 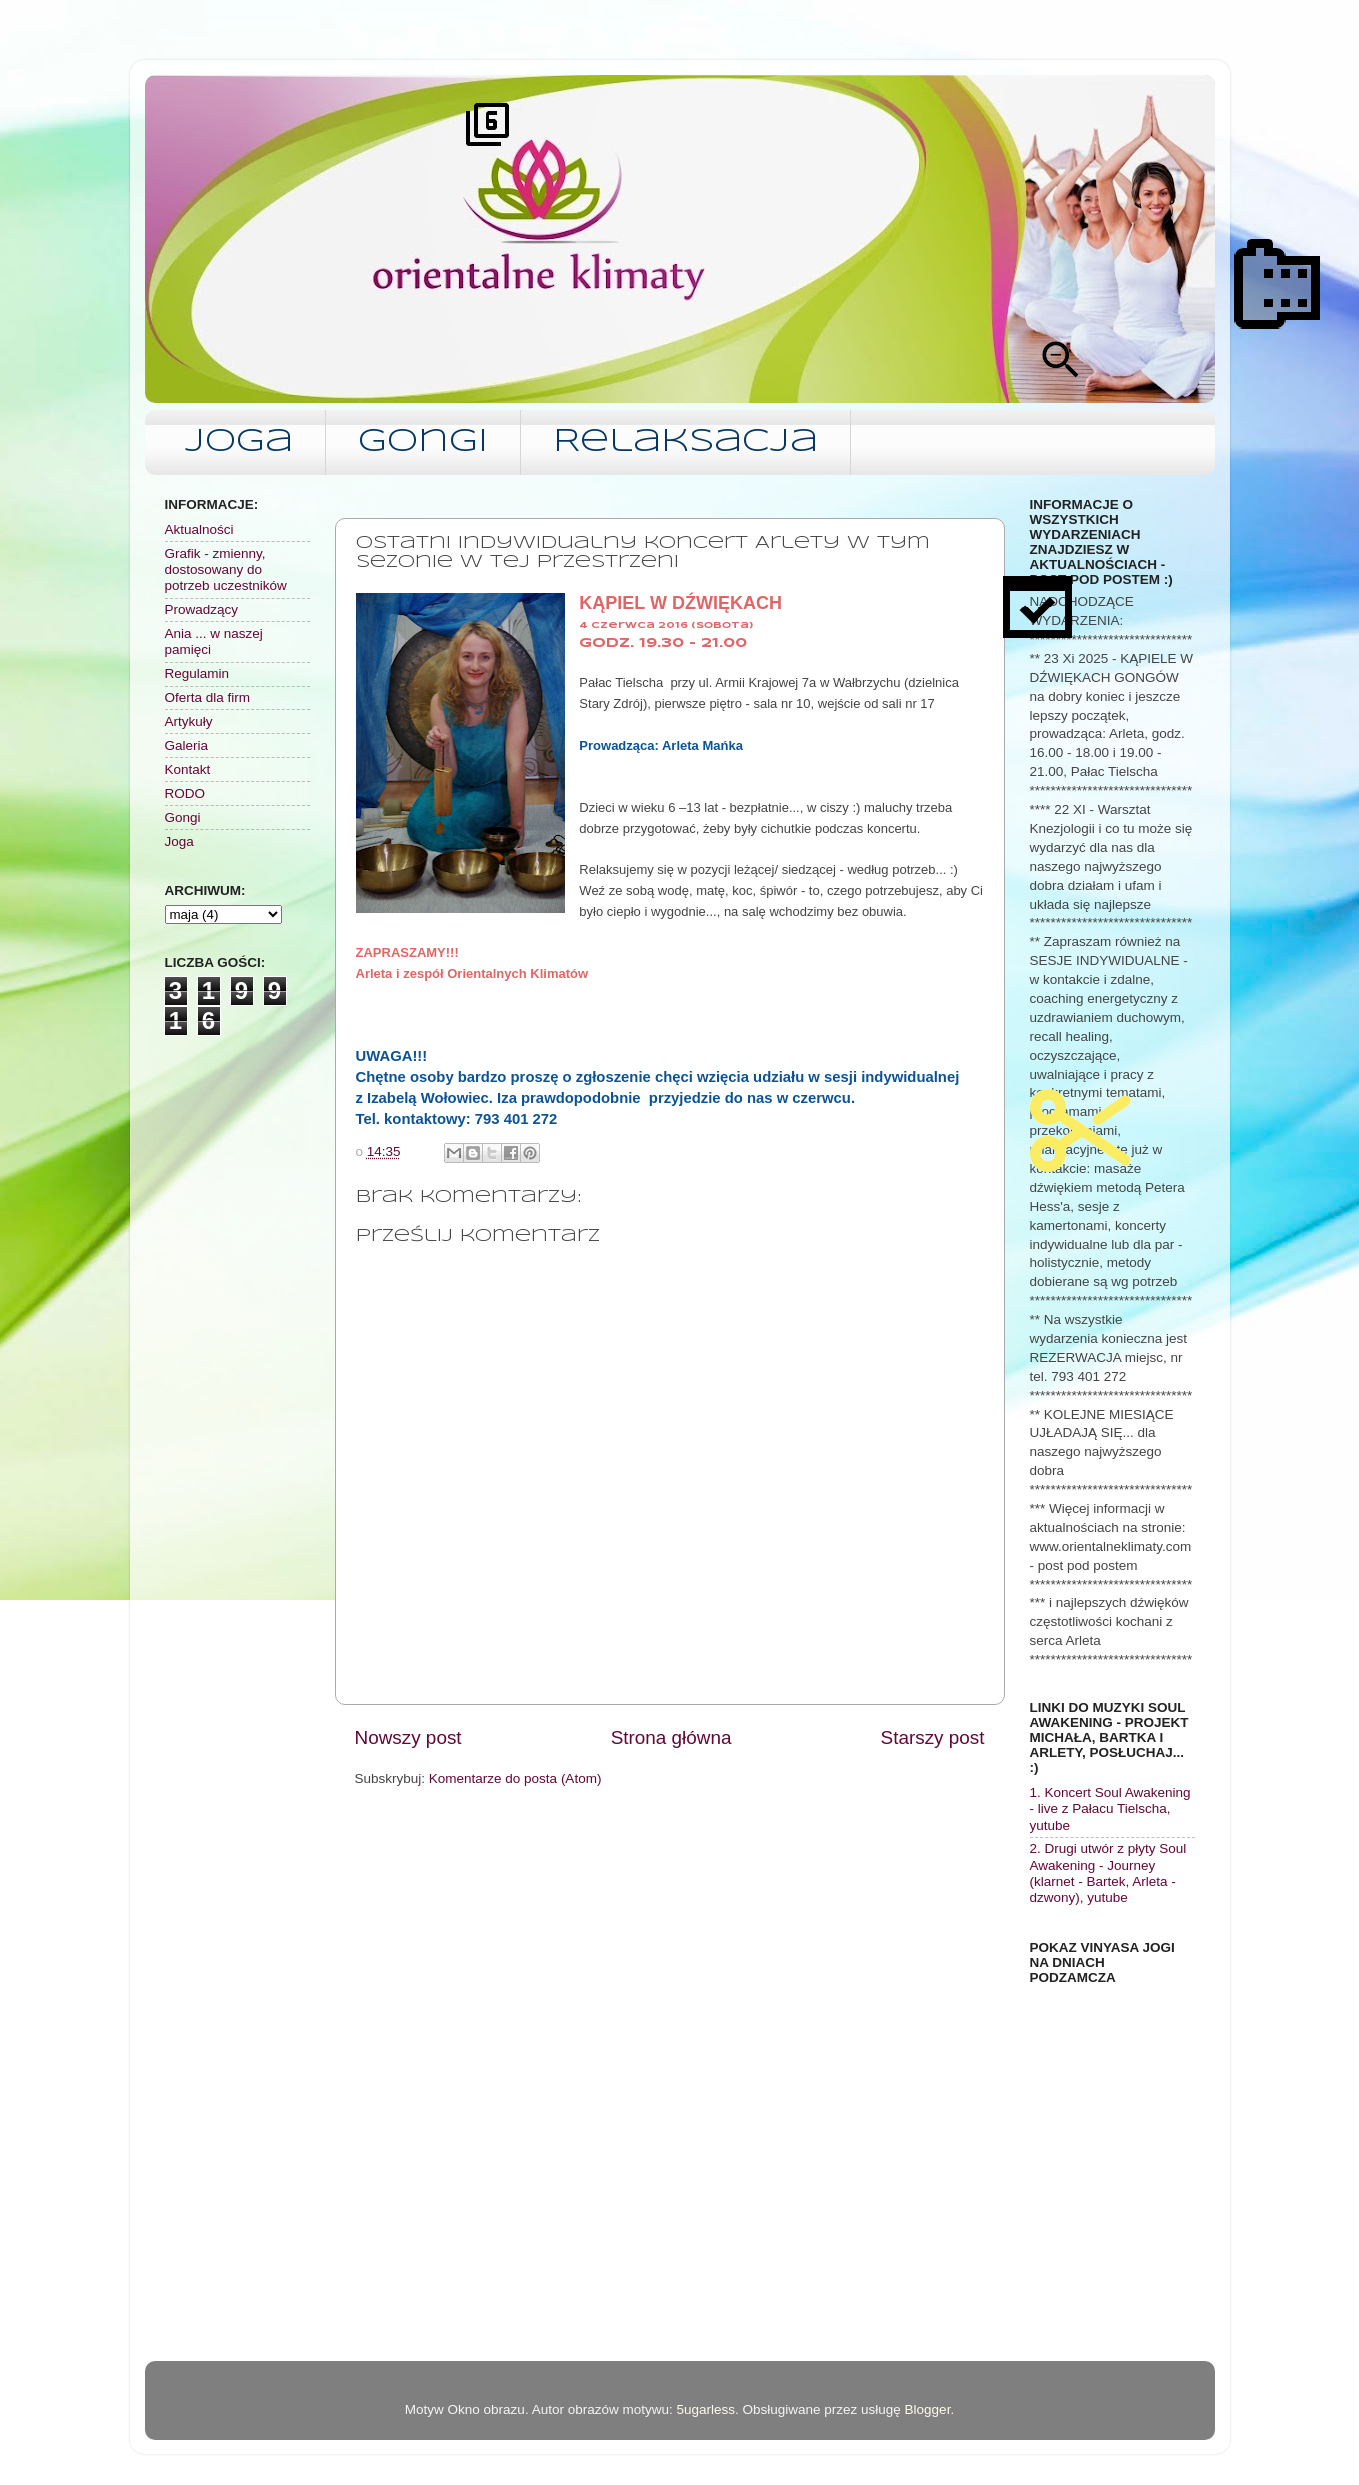 What do you see at coordinates (1037, 606) in the screenshot?
I see `indicates a verified domain or website` at bounding box center [1037, 606].